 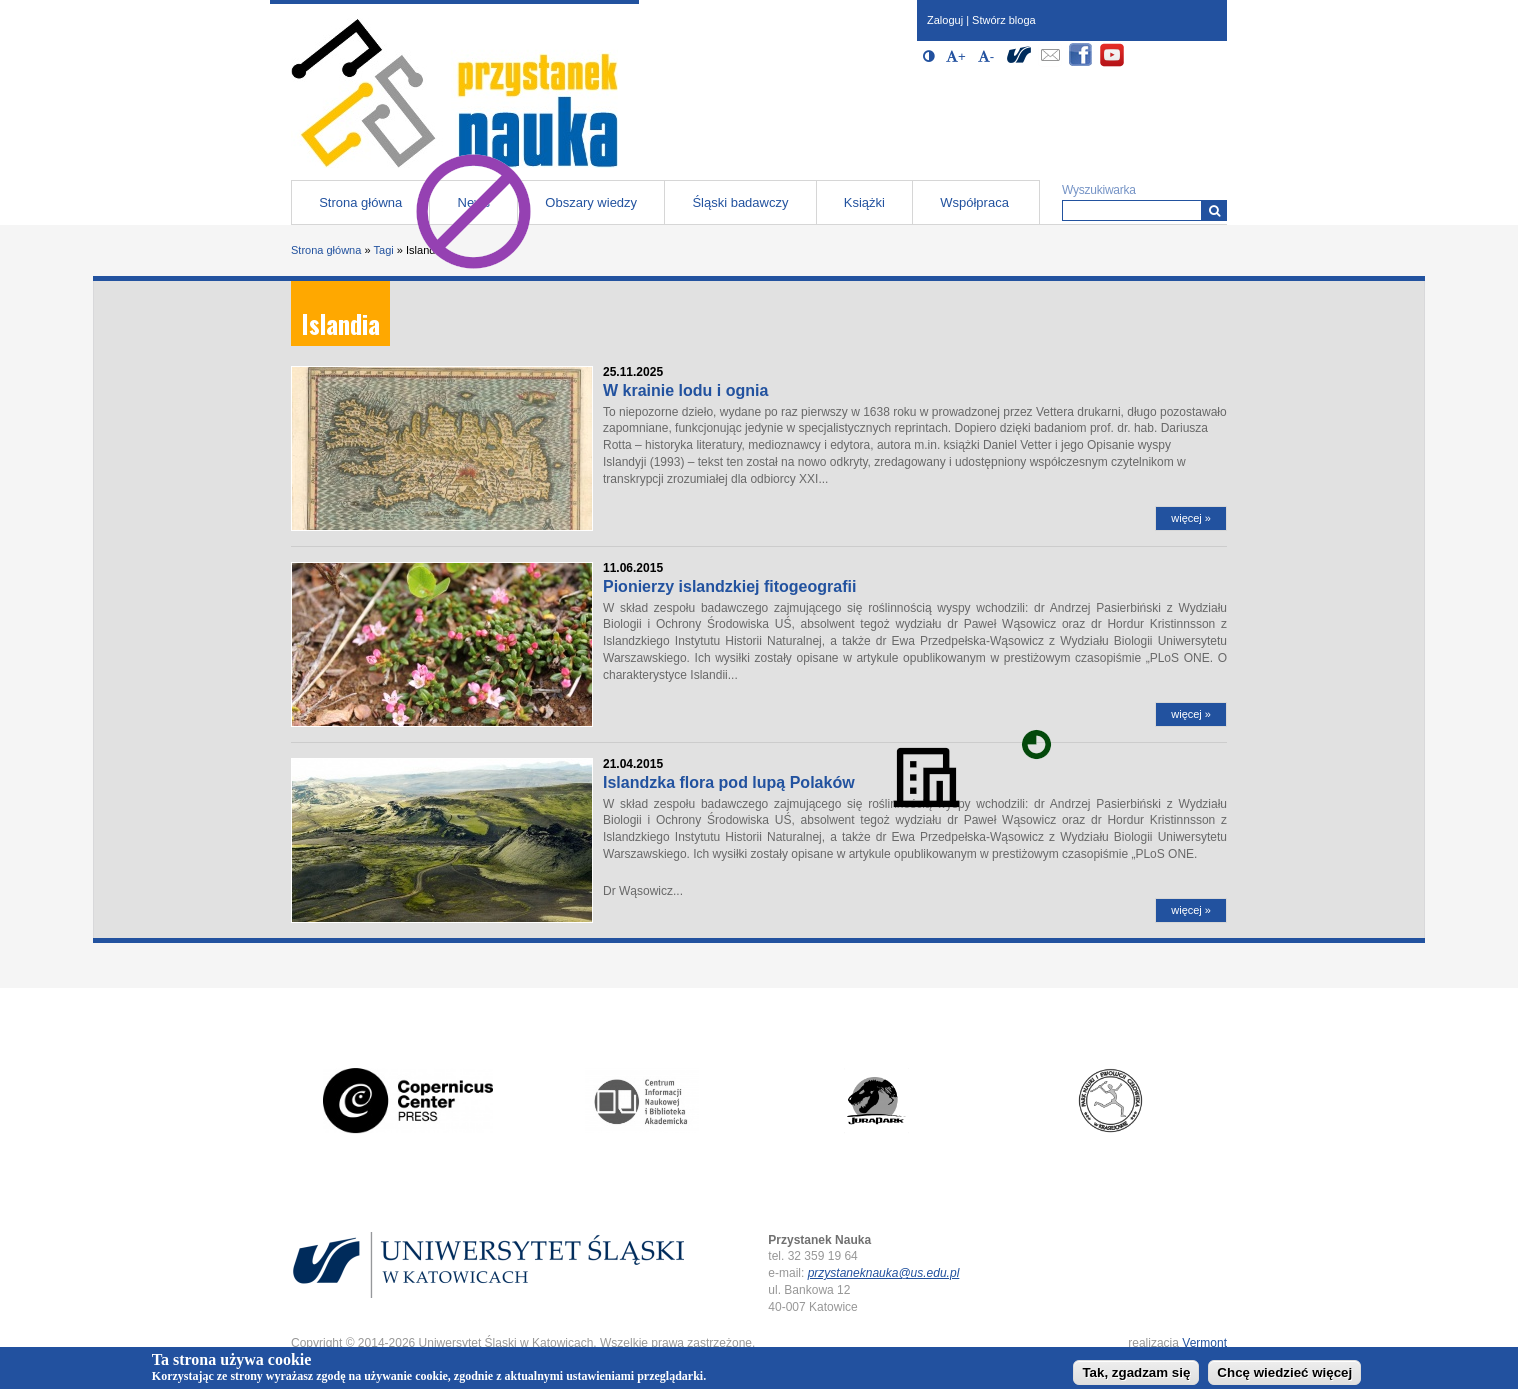 What do you see at coordinates (473, 211) in the screenshot?
I see `indicates a prohibited or restricted action` at bounding box center [473, 211].